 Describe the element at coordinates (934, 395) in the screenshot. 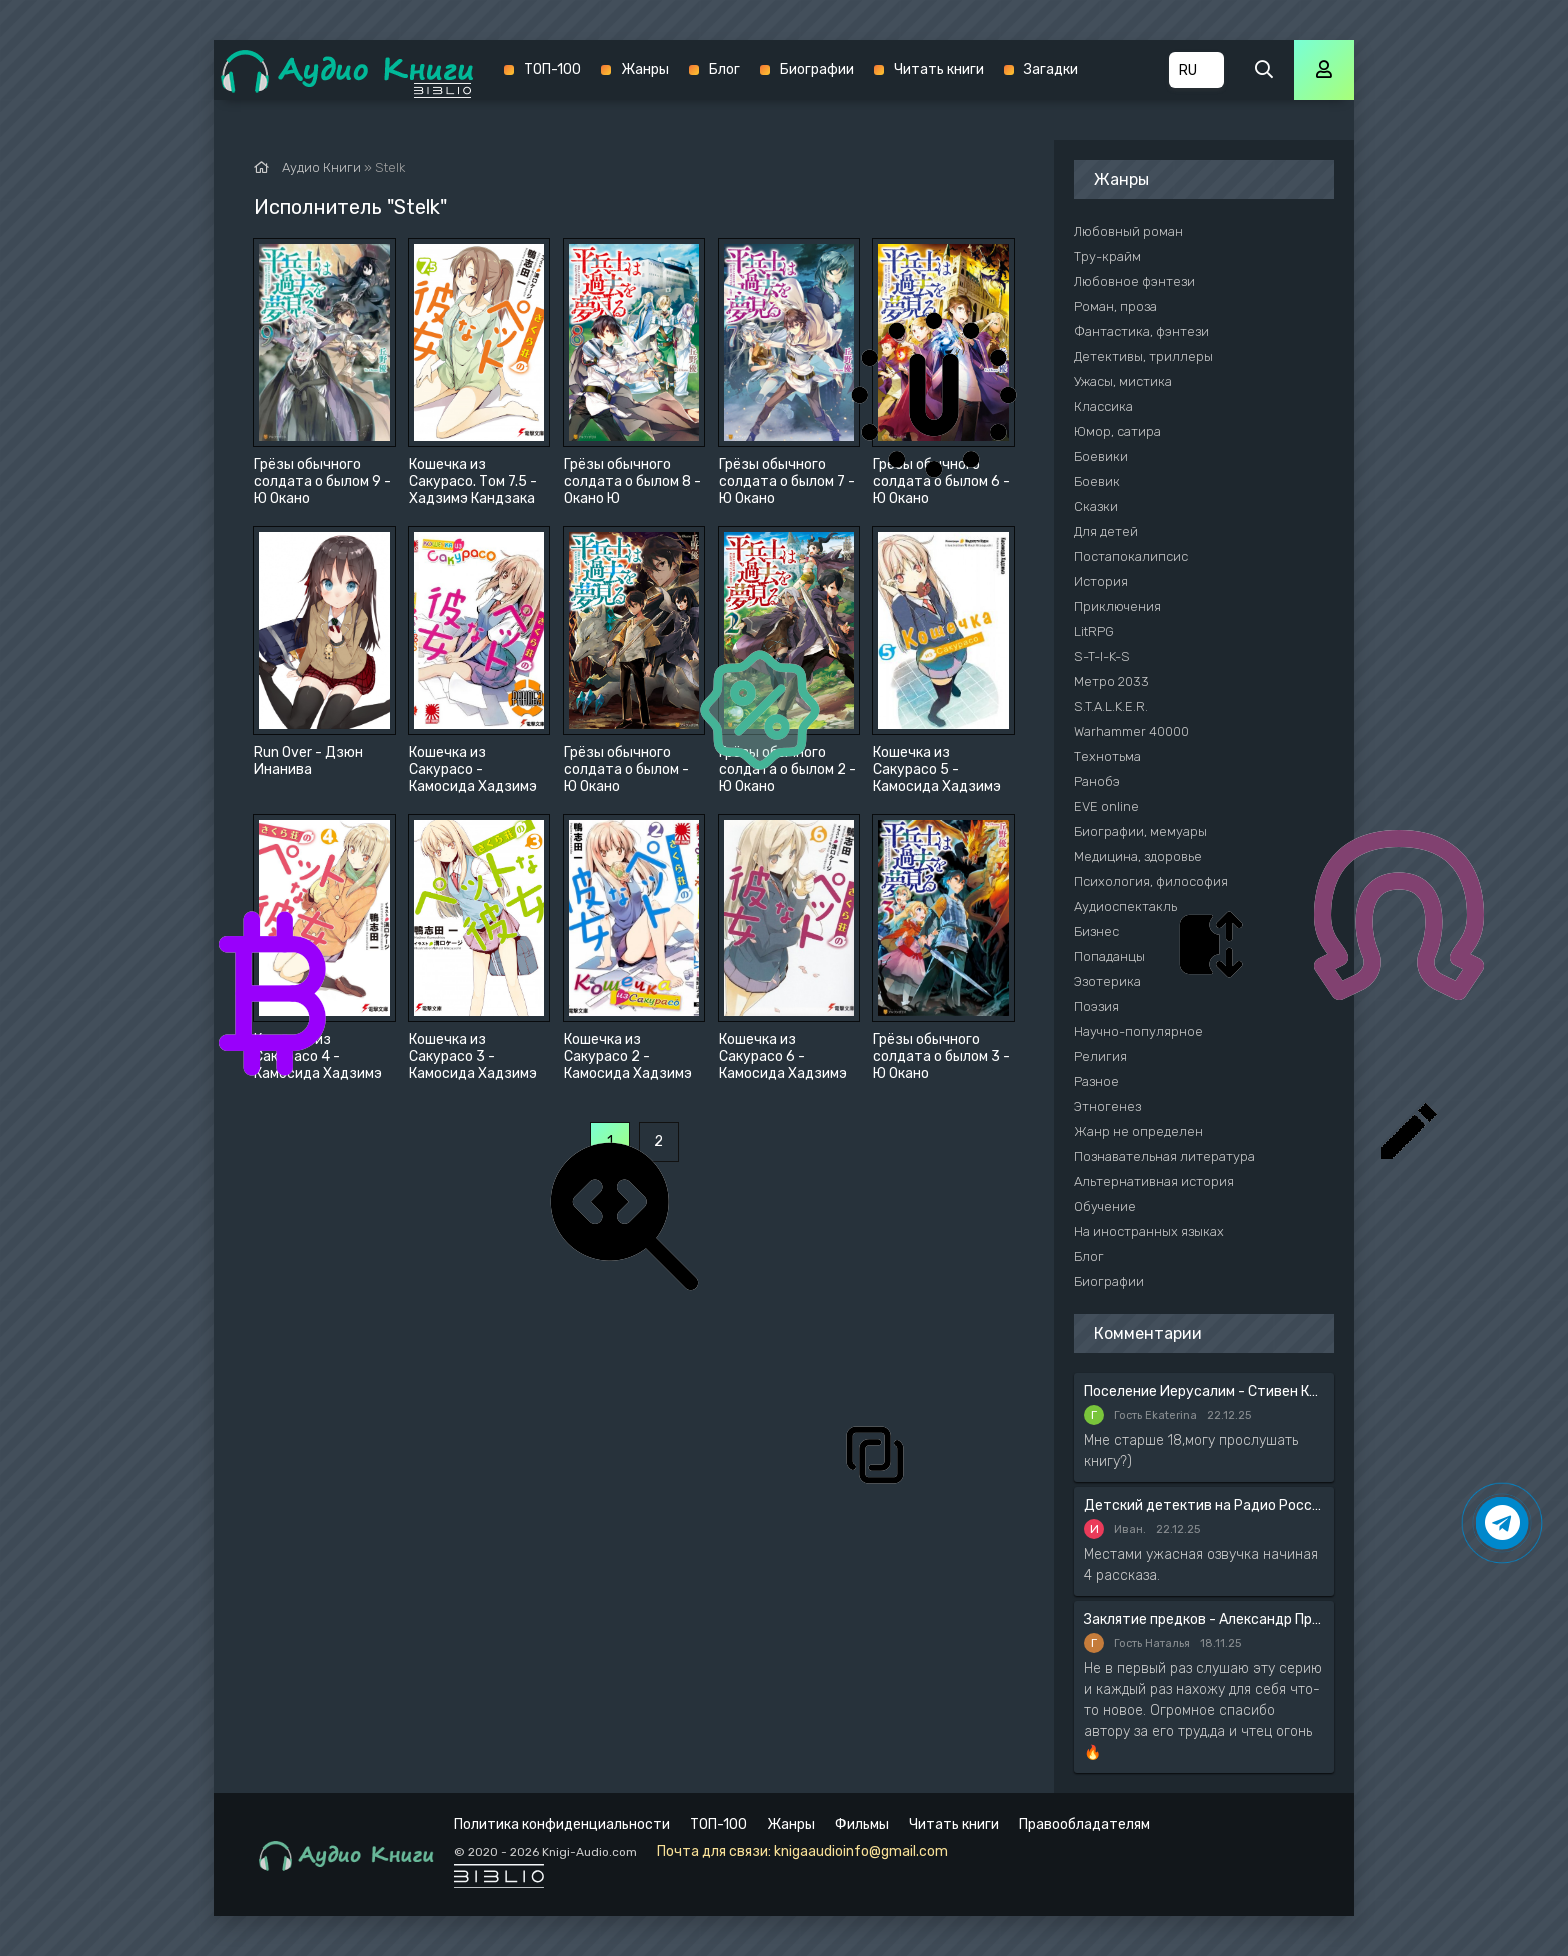

I see `indicates a pending or unverified user account` at that location.